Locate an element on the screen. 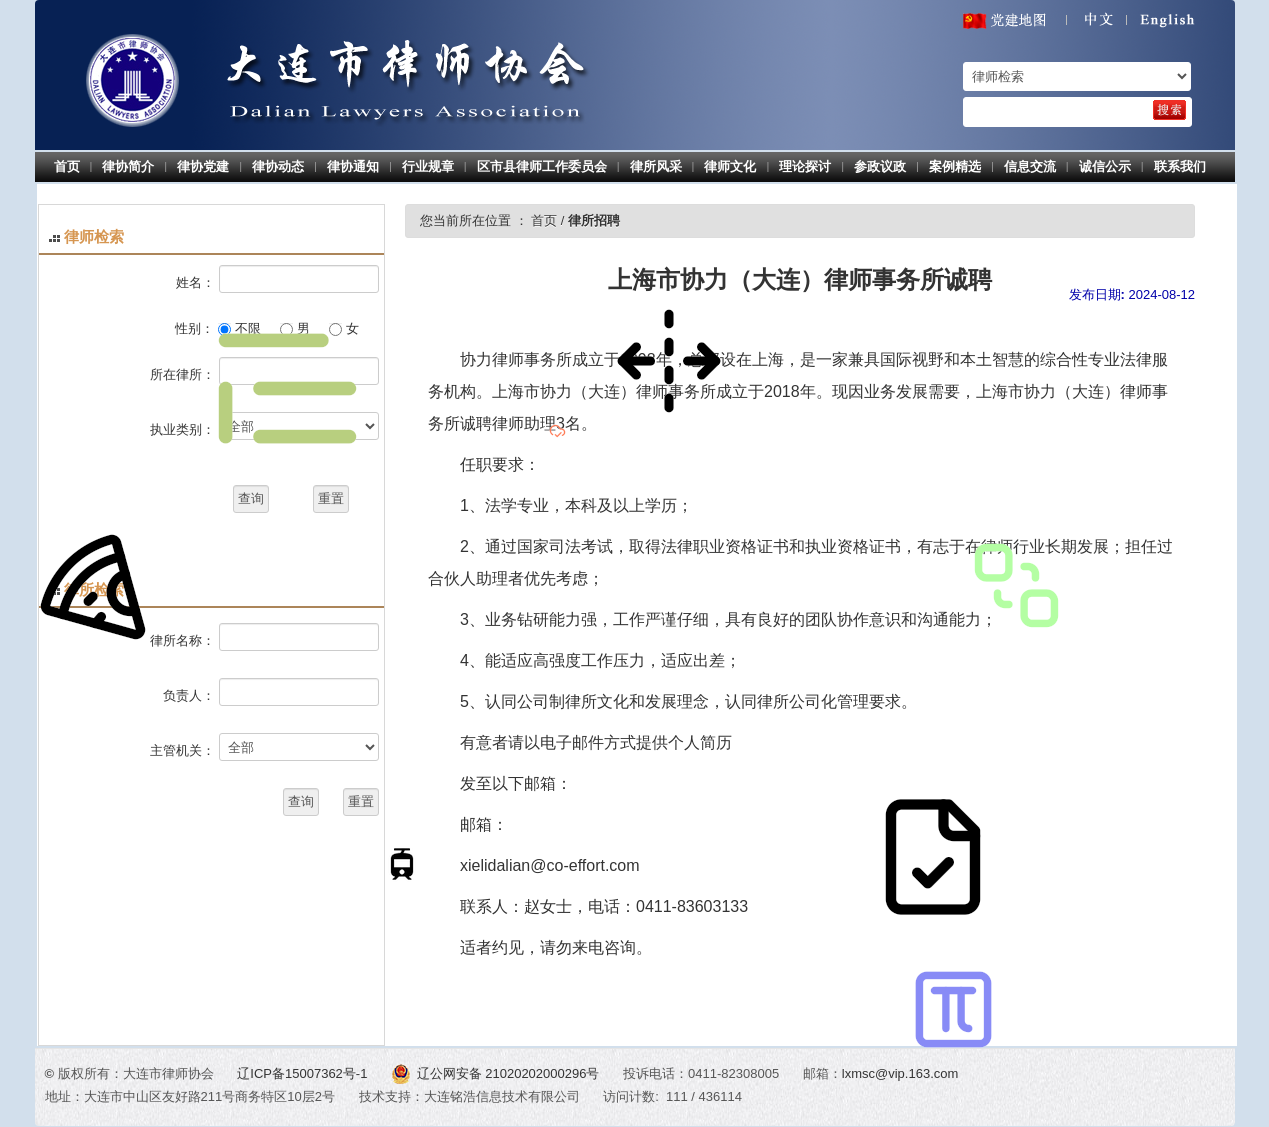  expand content horizontally is located at coordinates (669, 361).